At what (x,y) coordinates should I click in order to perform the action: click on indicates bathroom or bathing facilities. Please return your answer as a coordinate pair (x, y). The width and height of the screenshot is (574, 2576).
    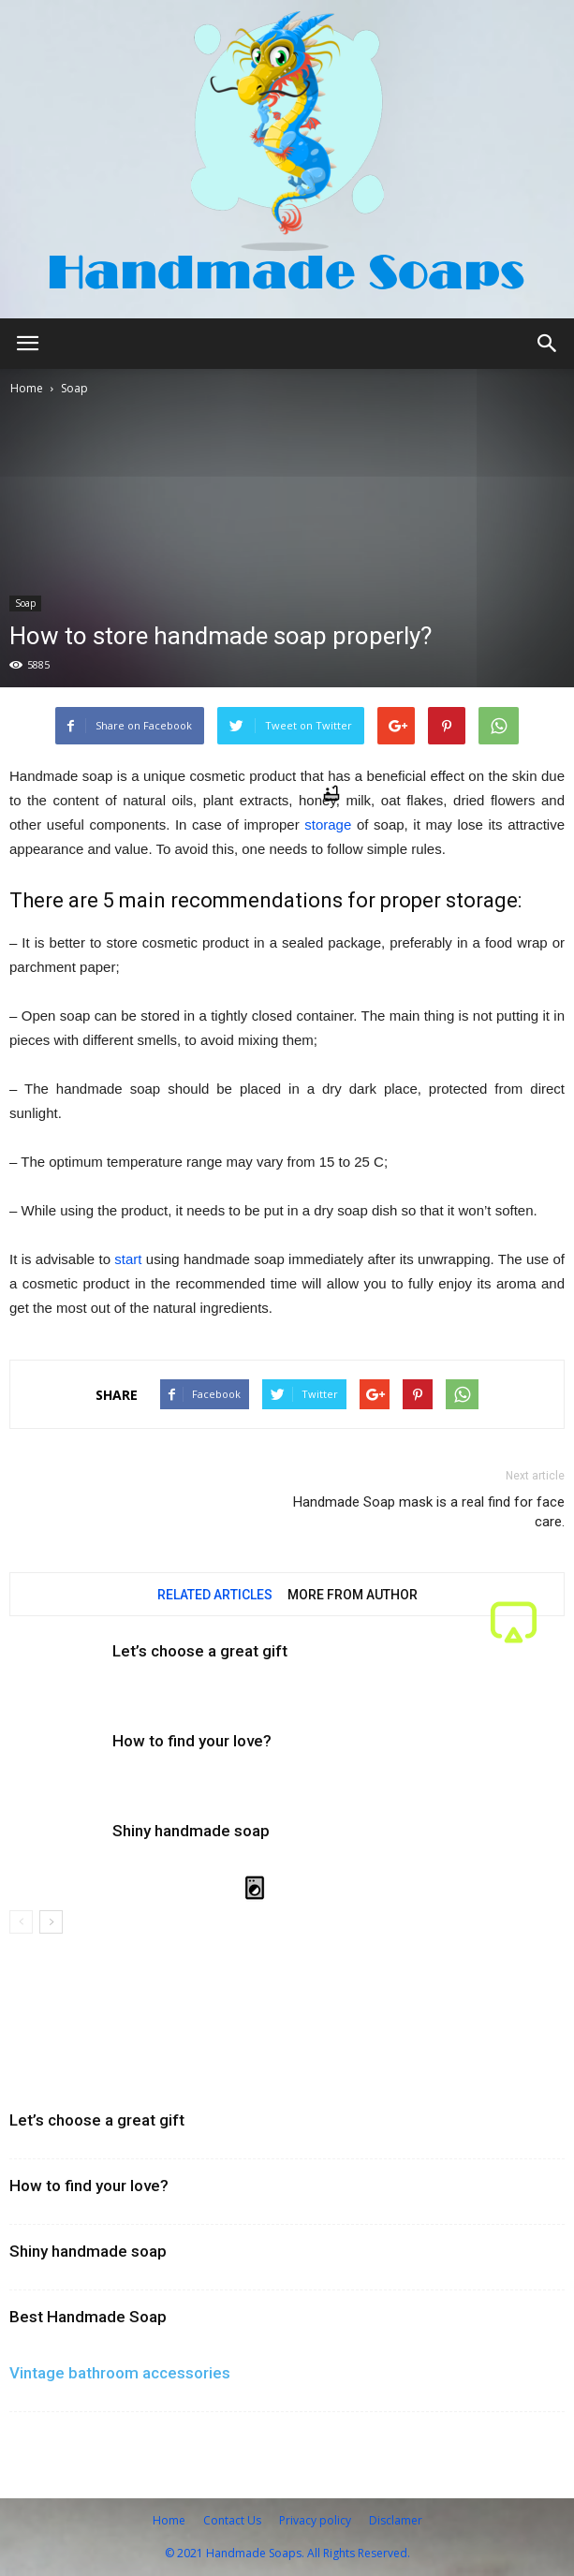
    Looking at the image, I should click on (331, 793).